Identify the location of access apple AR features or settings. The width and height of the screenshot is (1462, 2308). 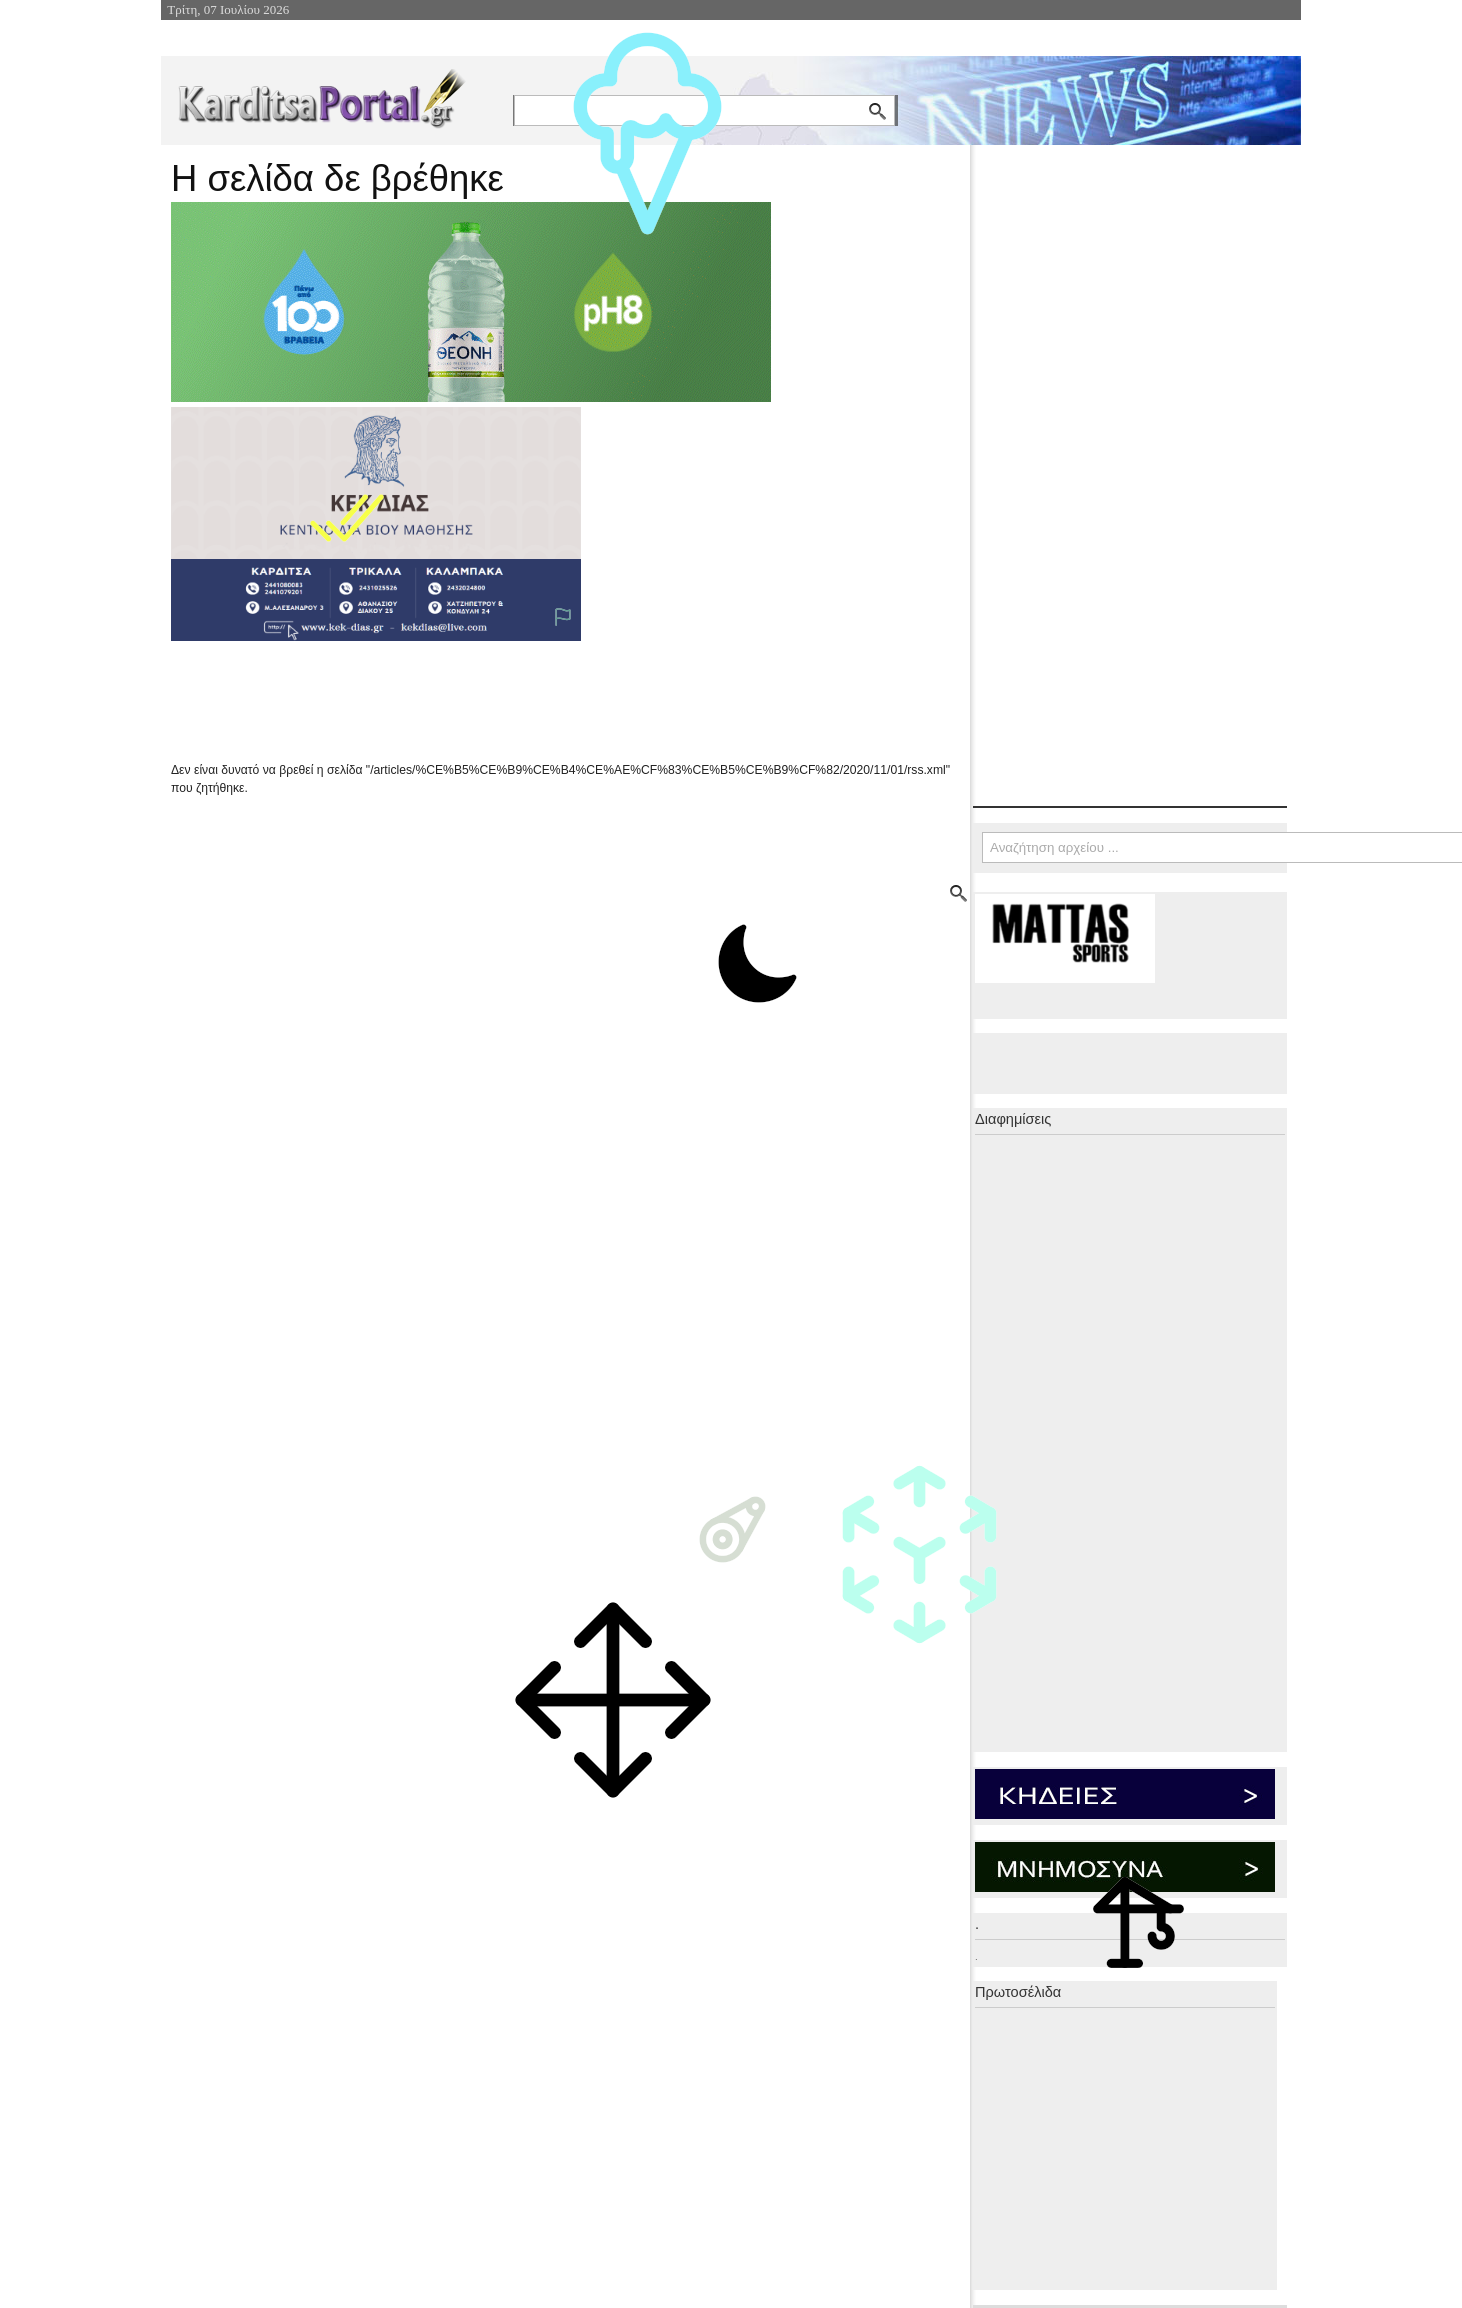
(919, 1554).